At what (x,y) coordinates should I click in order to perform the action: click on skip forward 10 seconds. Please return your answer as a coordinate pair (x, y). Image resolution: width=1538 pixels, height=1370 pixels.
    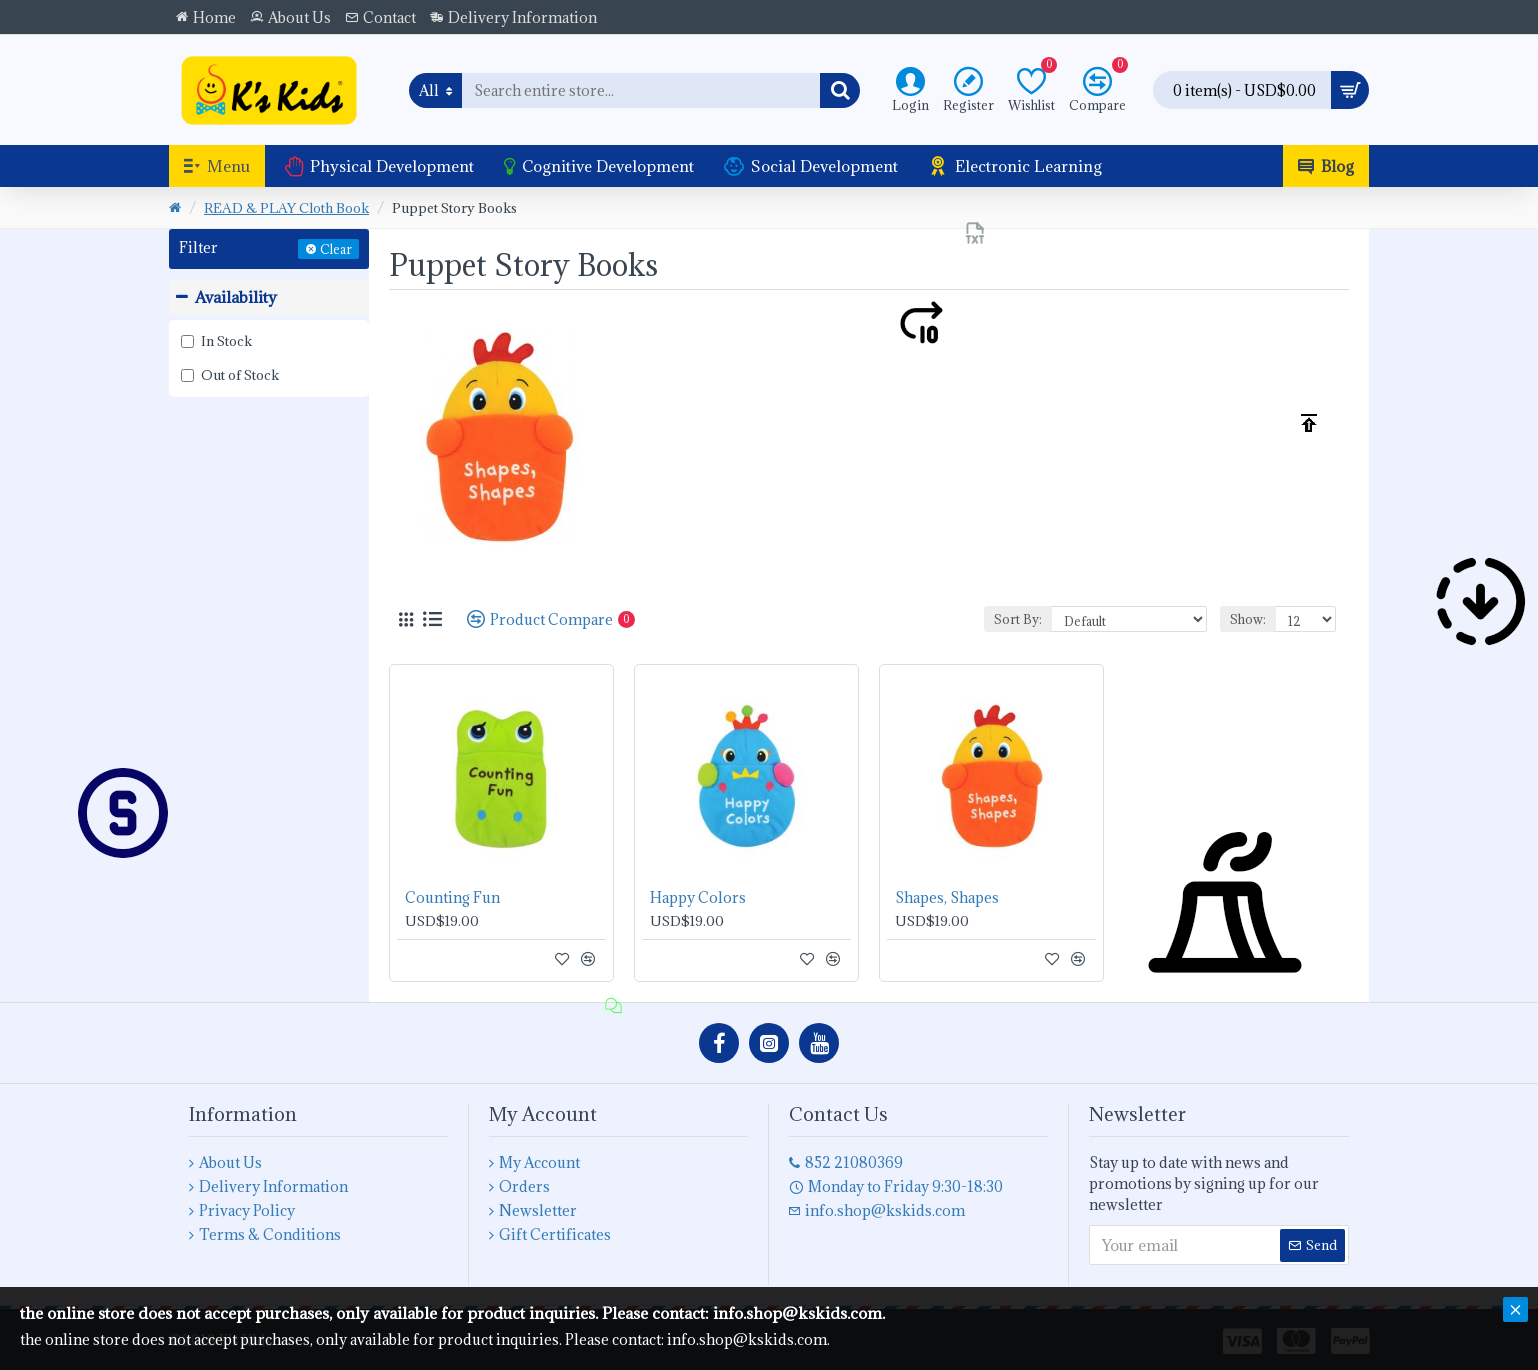
    Looking at the image, I should click on (922, 323).